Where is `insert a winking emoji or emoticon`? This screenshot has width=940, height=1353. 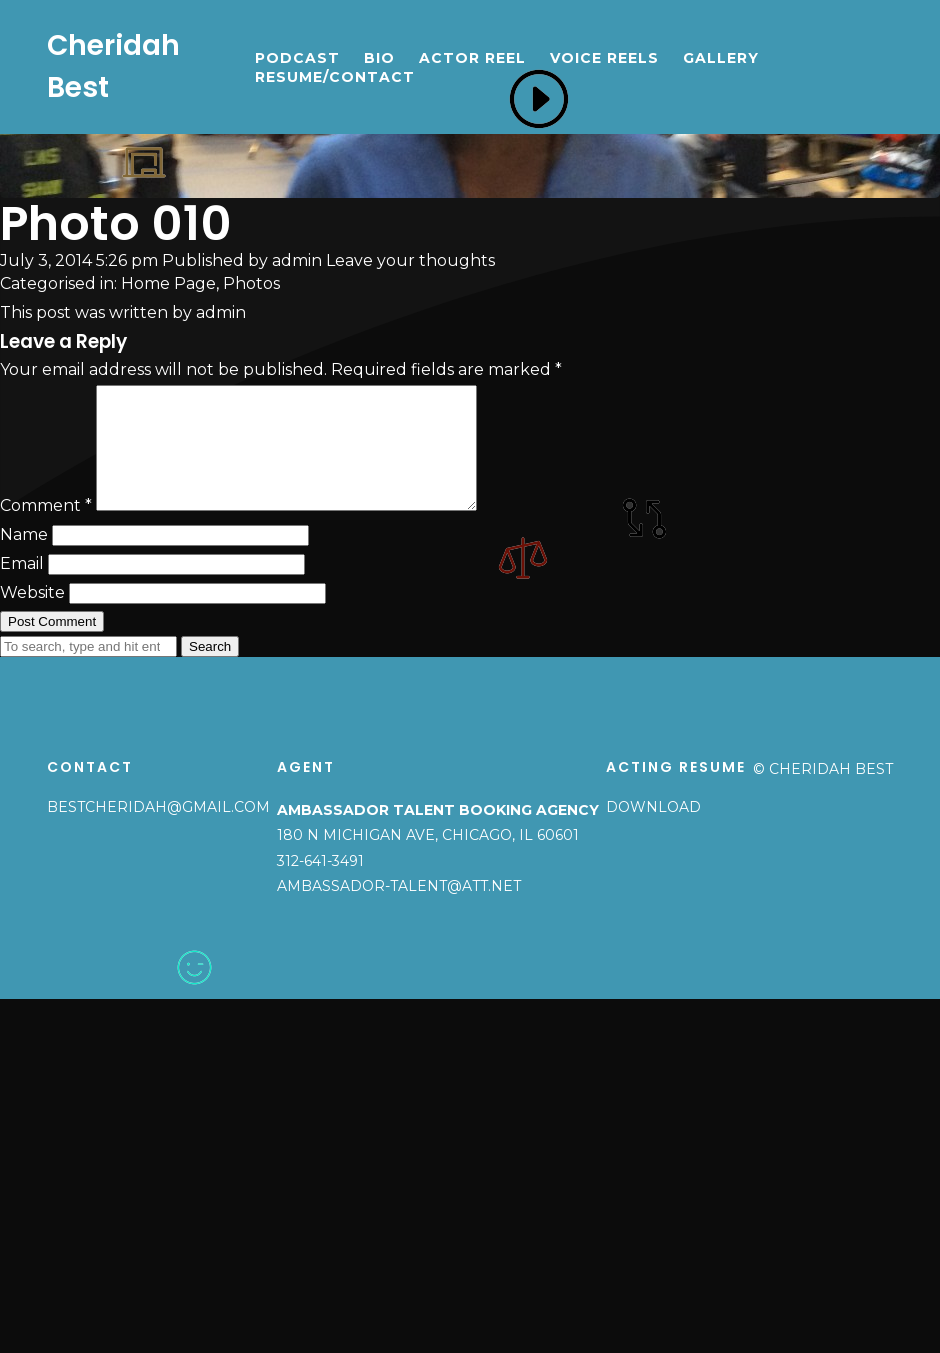
insert a winking emoji or emoticon is located at coordinates (194, 967).